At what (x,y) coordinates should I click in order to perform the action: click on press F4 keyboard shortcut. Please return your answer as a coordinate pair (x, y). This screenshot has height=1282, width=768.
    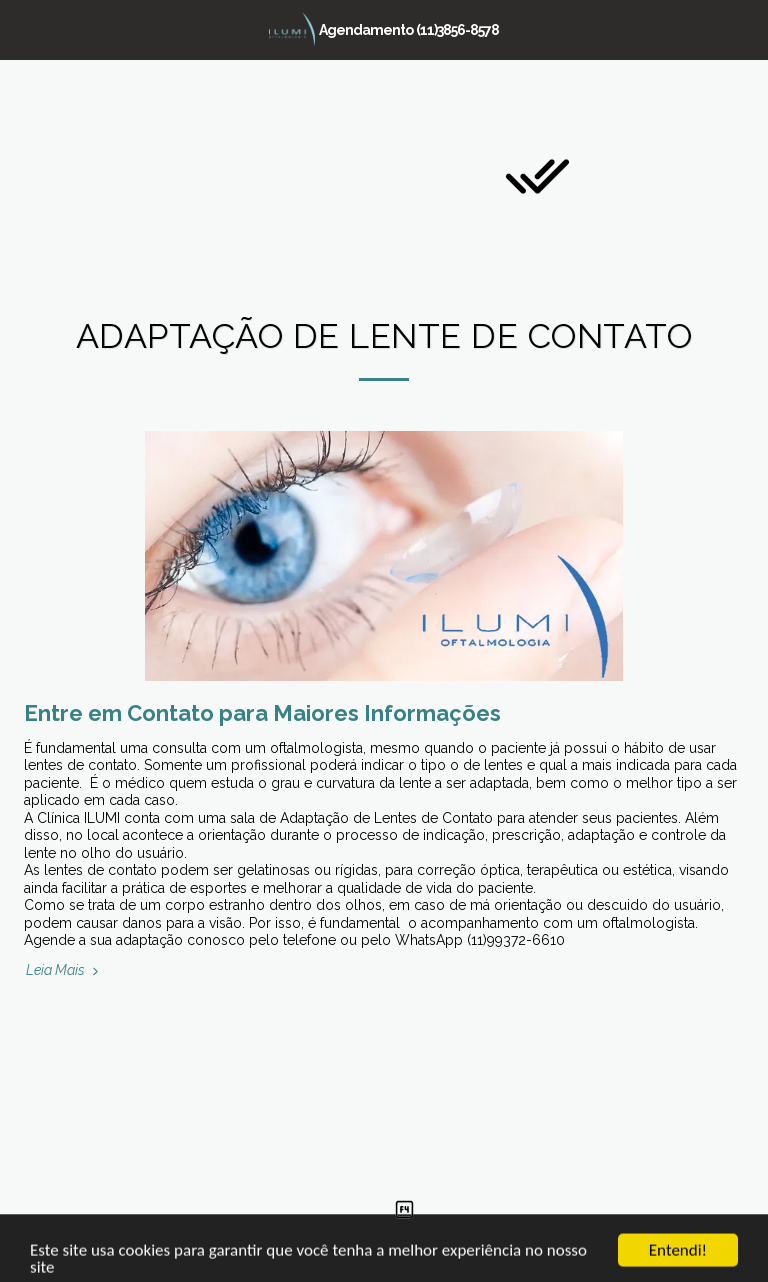
    Looking at the image, I should click on (404, 1209).